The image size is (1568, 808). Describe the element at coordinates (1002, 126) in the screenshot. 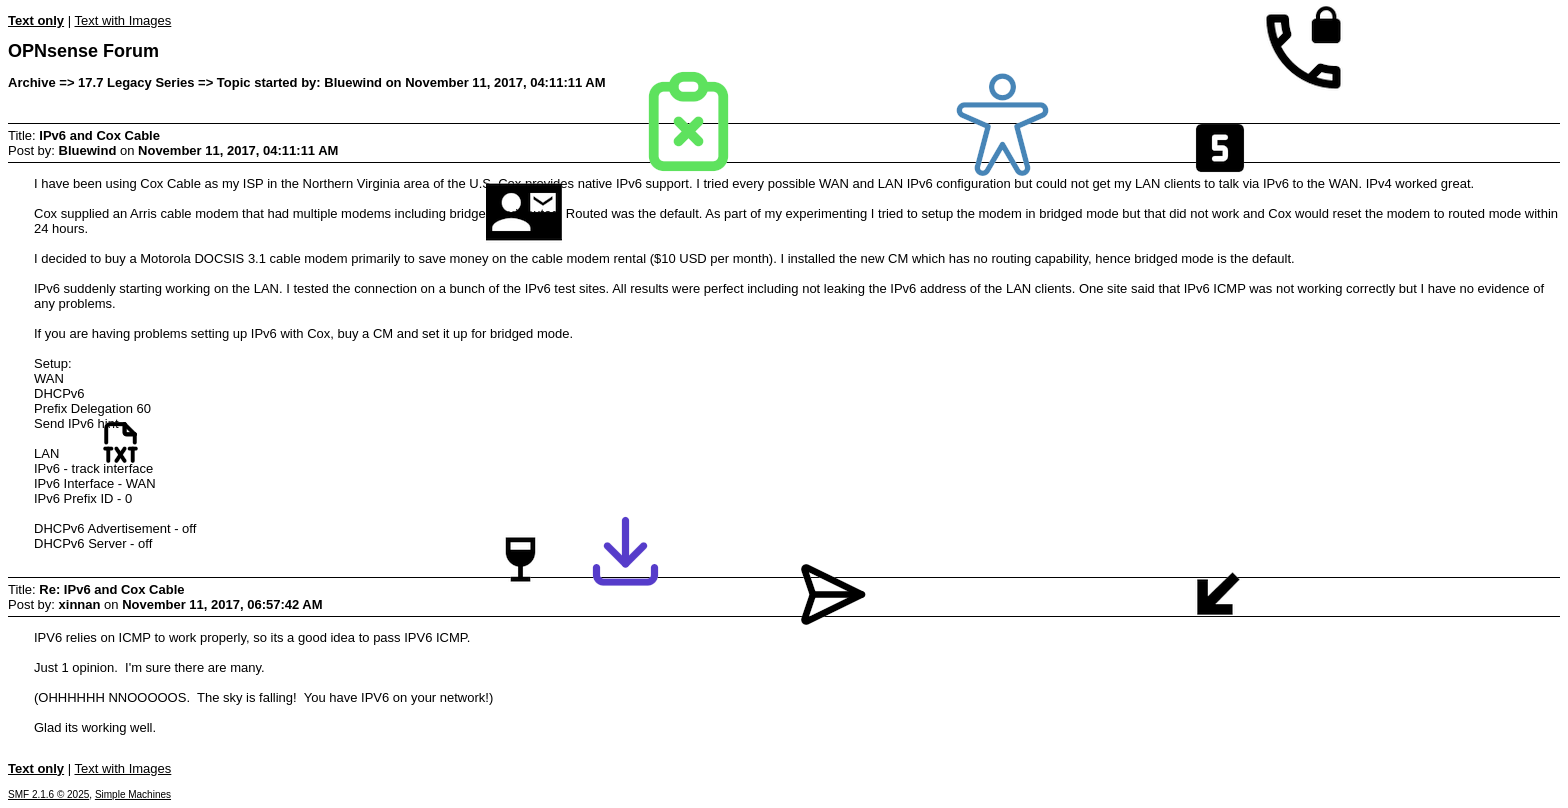

I see `accessibility settings or features` at that location.